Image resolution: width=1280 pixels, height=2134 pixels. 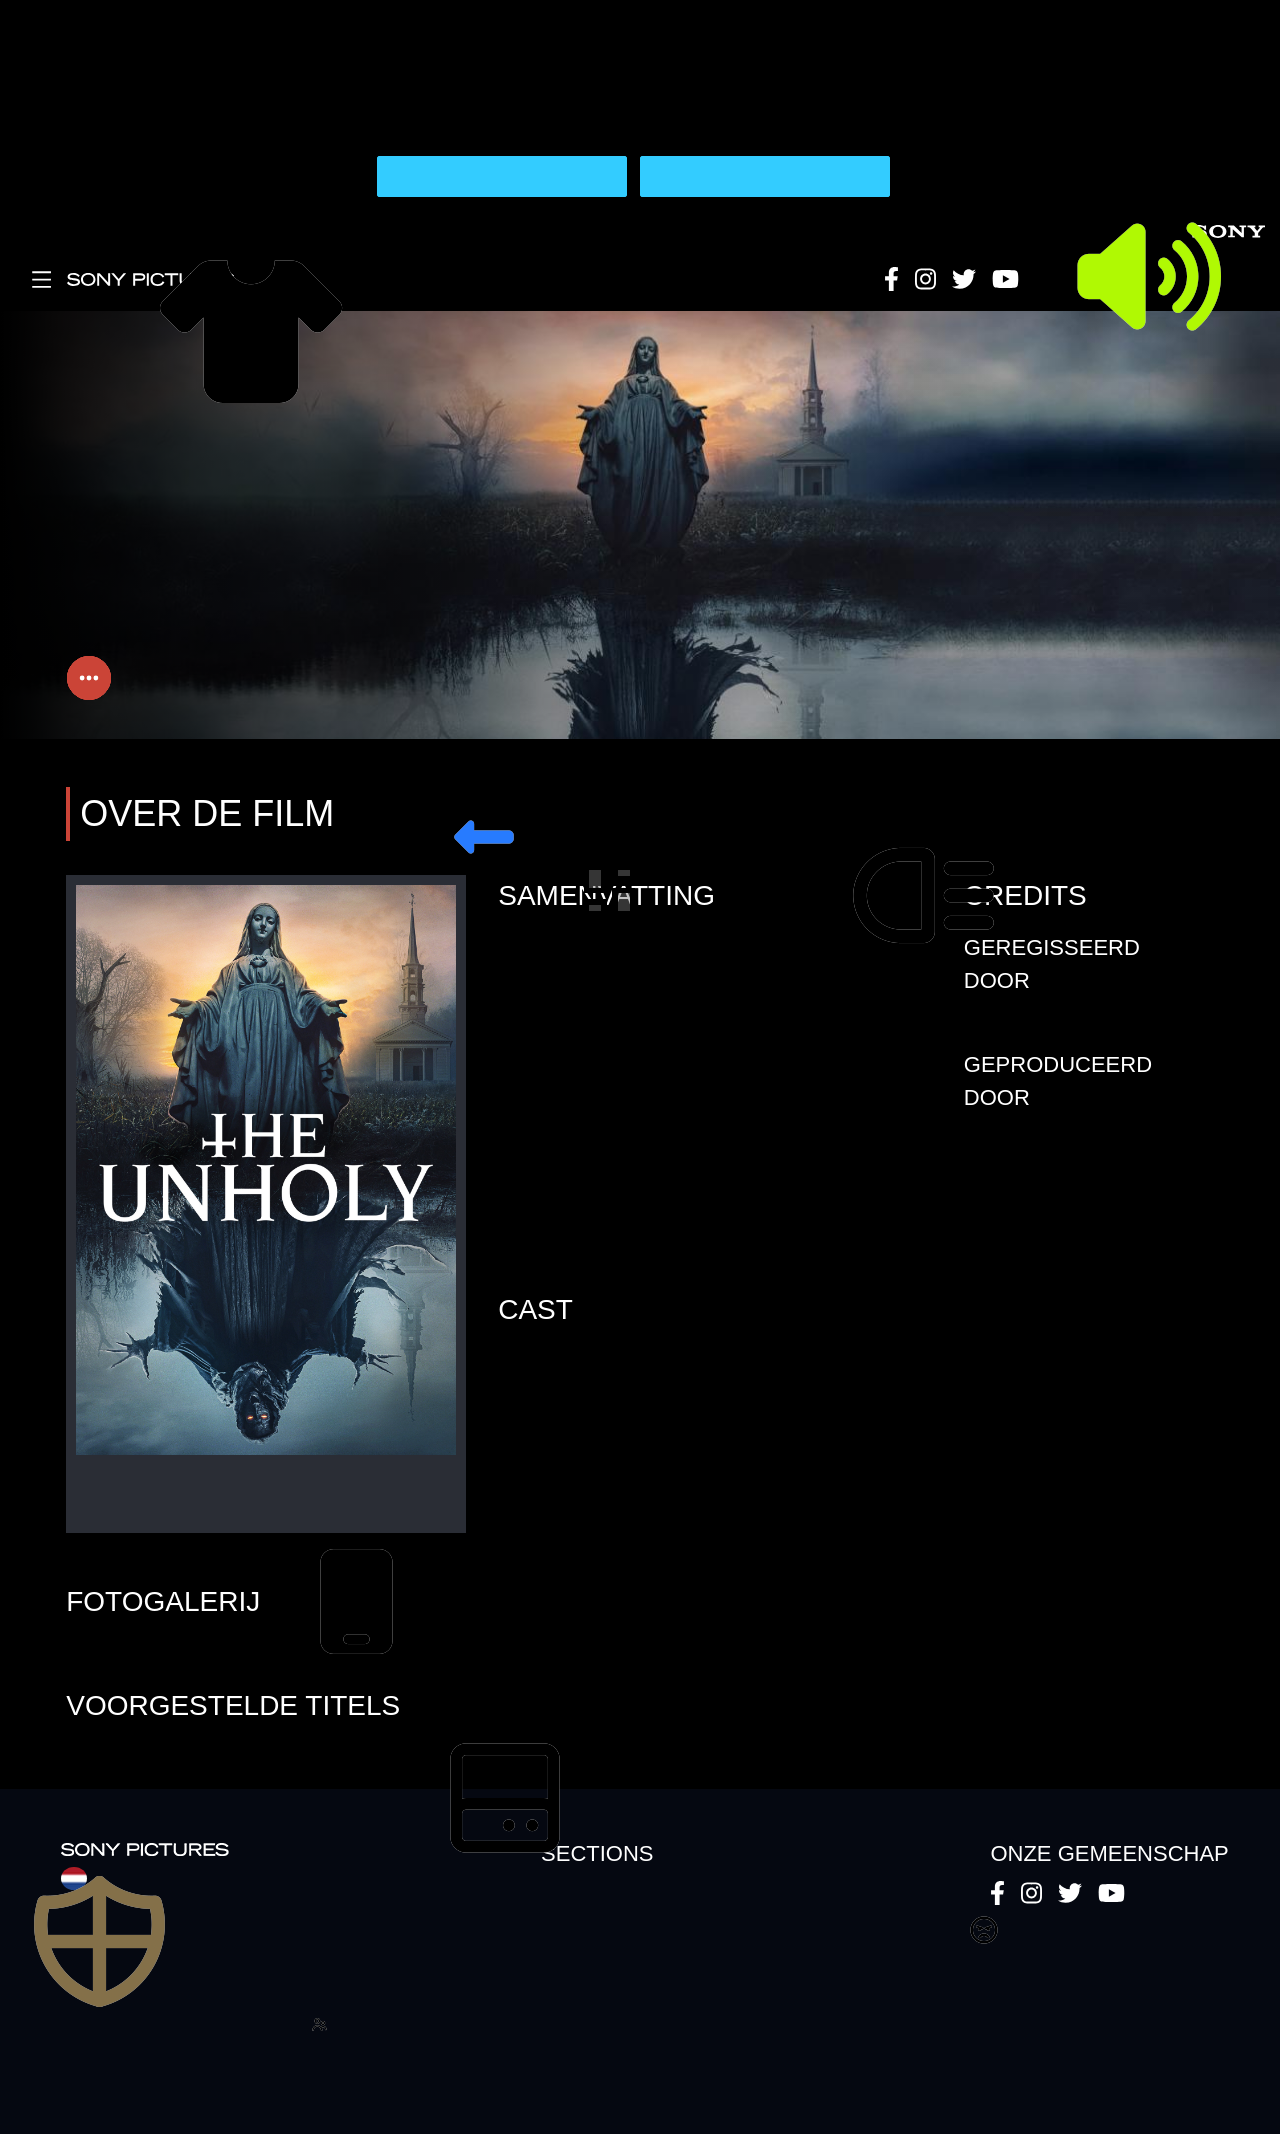 I want to click on access your dashboard overview, so click(x=609, y=890).